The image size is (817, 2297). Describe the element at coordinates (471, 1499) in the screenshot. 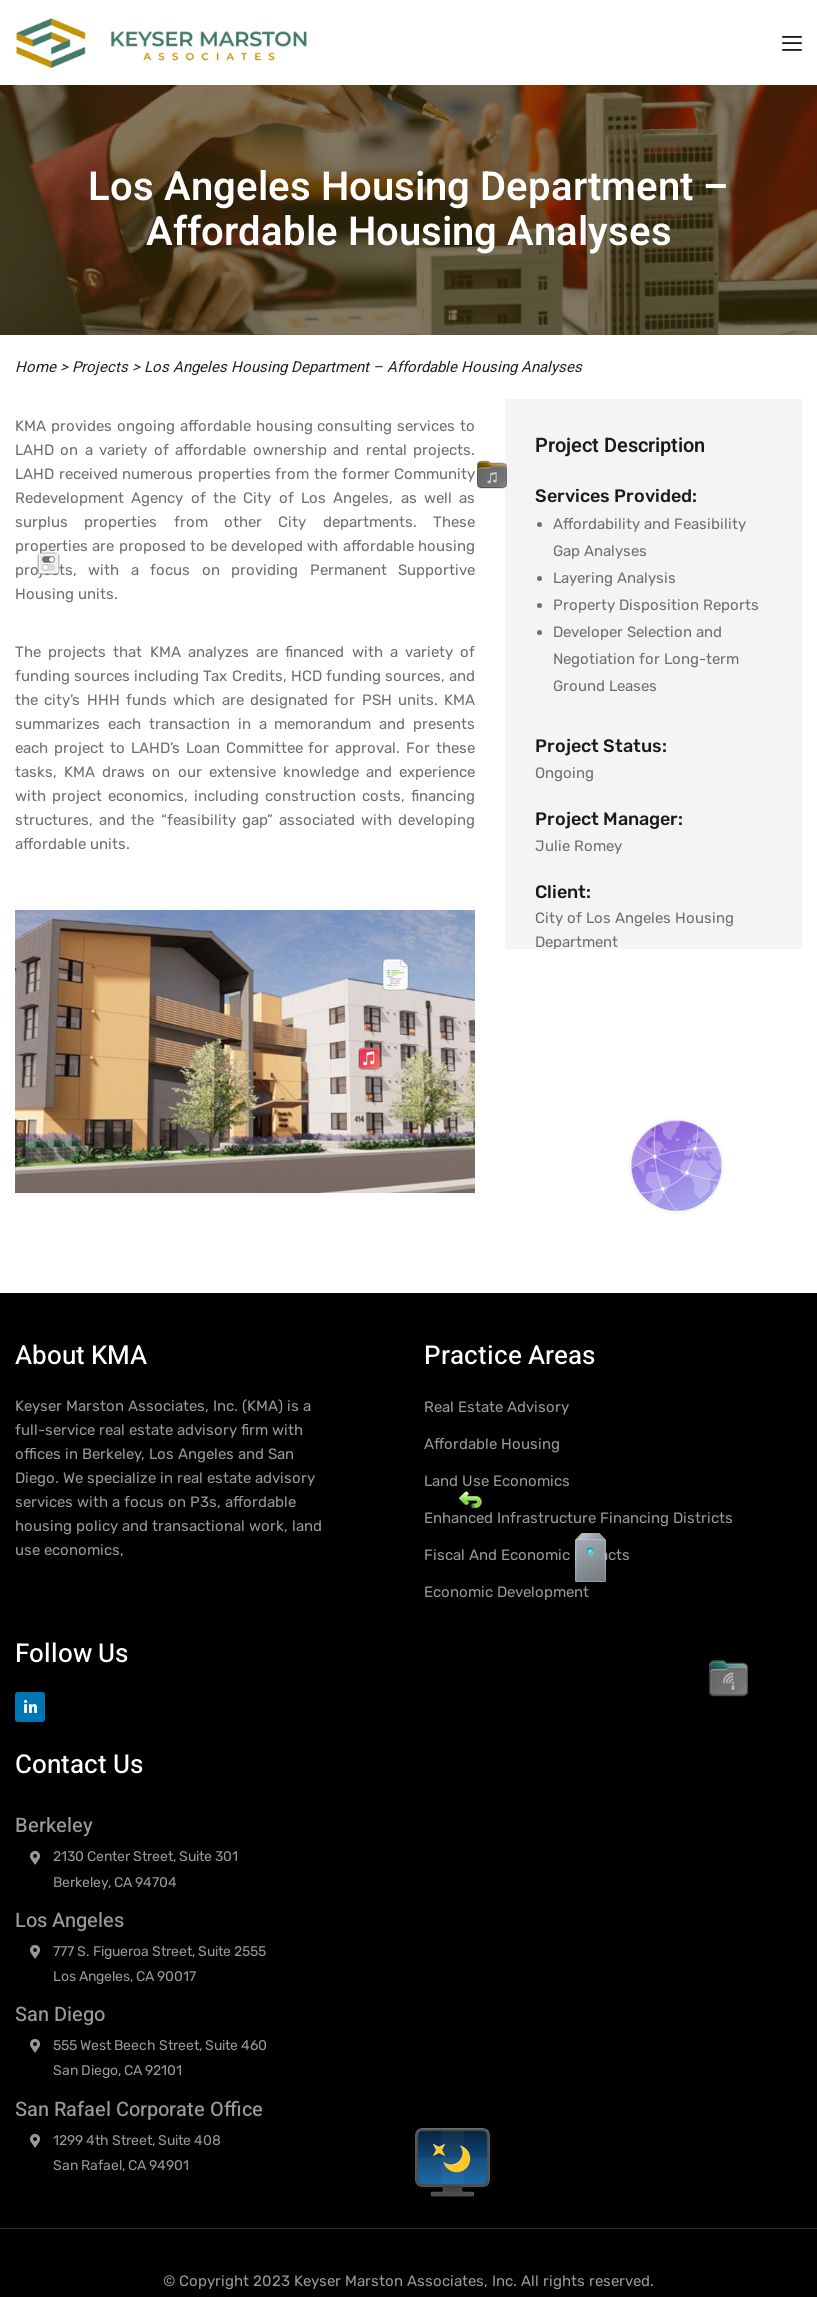

I see `redo the last undone action` at that location.